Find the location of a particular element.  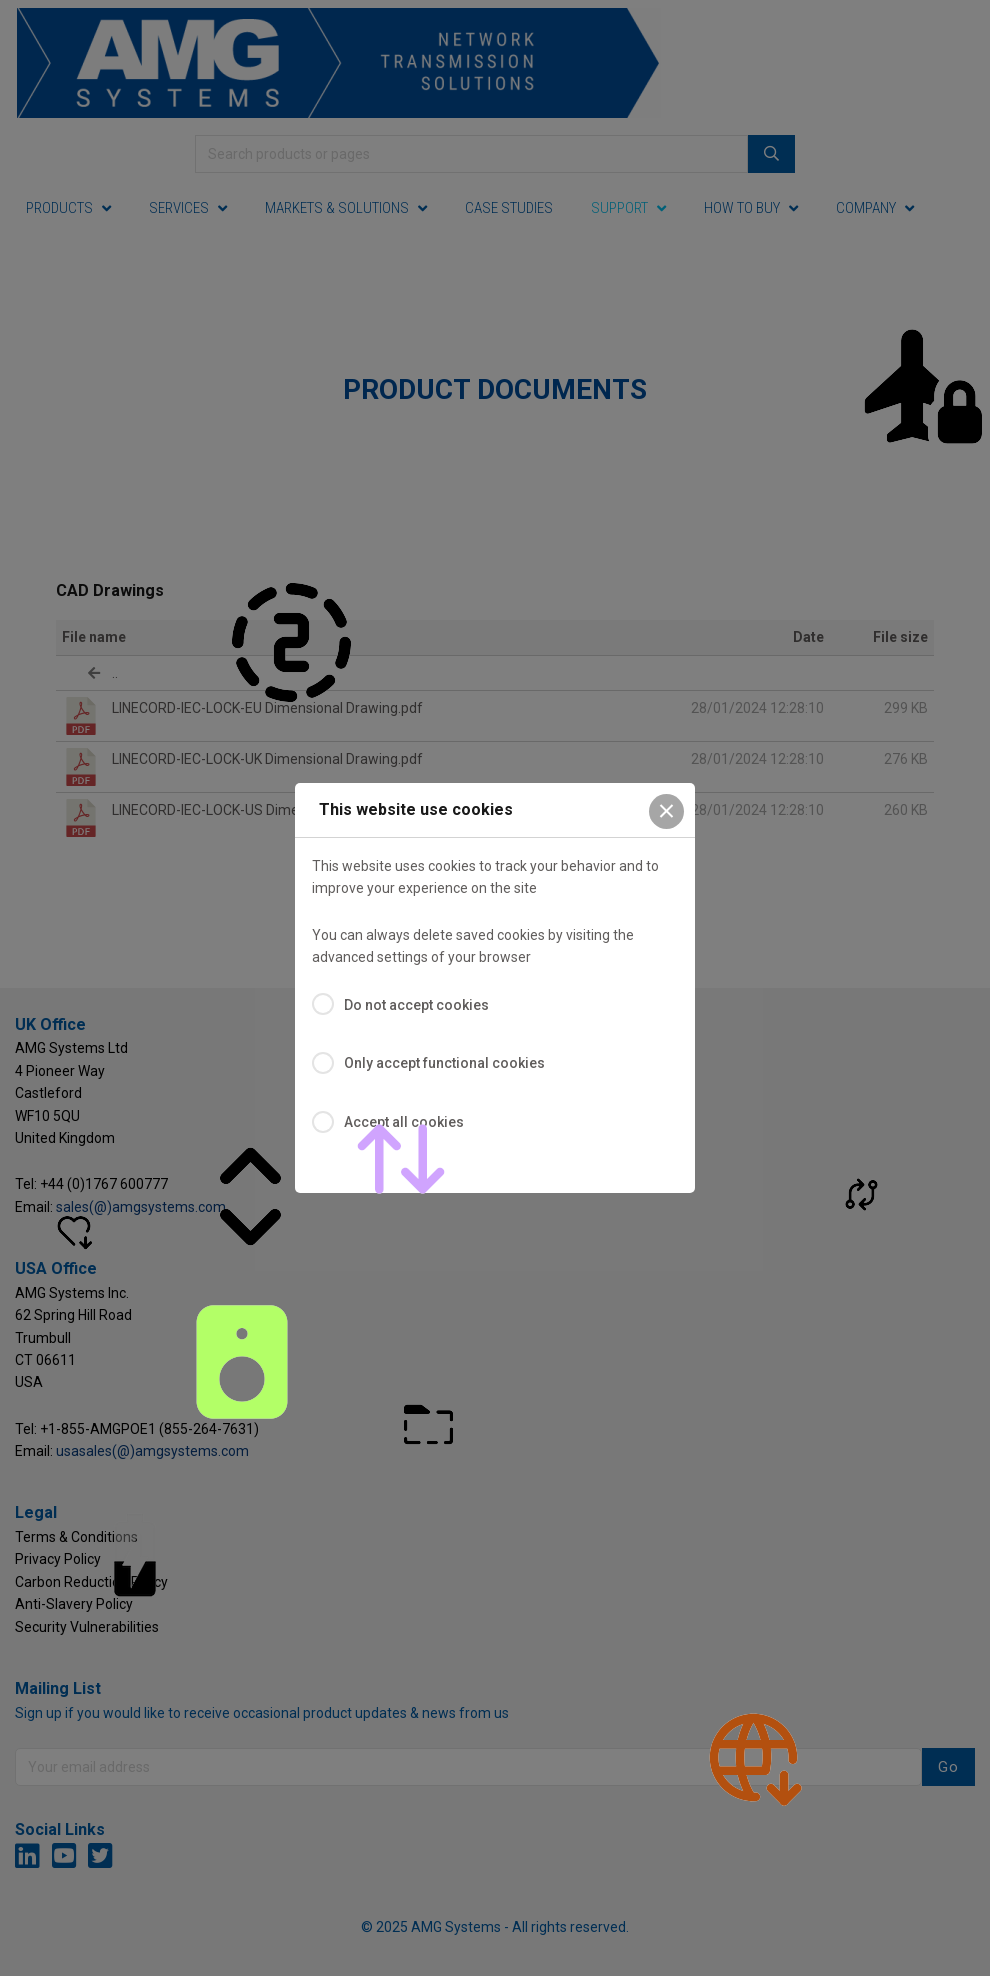

sort items in ascending or descending order is located at coordinates (401, 1159).